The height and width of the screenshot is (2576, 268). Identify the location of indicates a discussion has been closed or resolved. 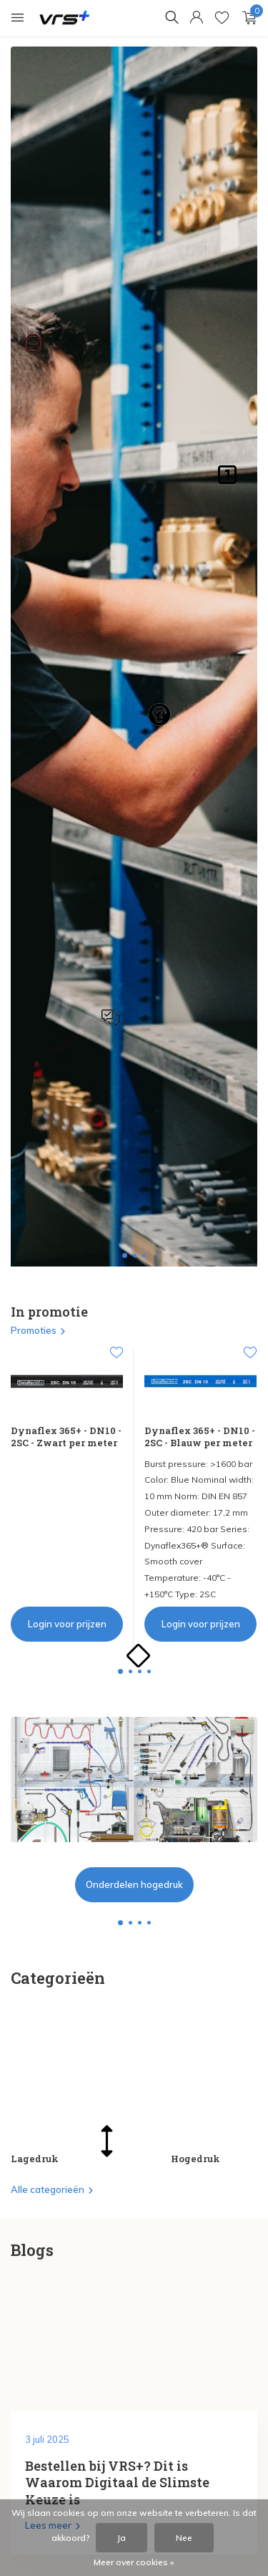
(110, 1017).